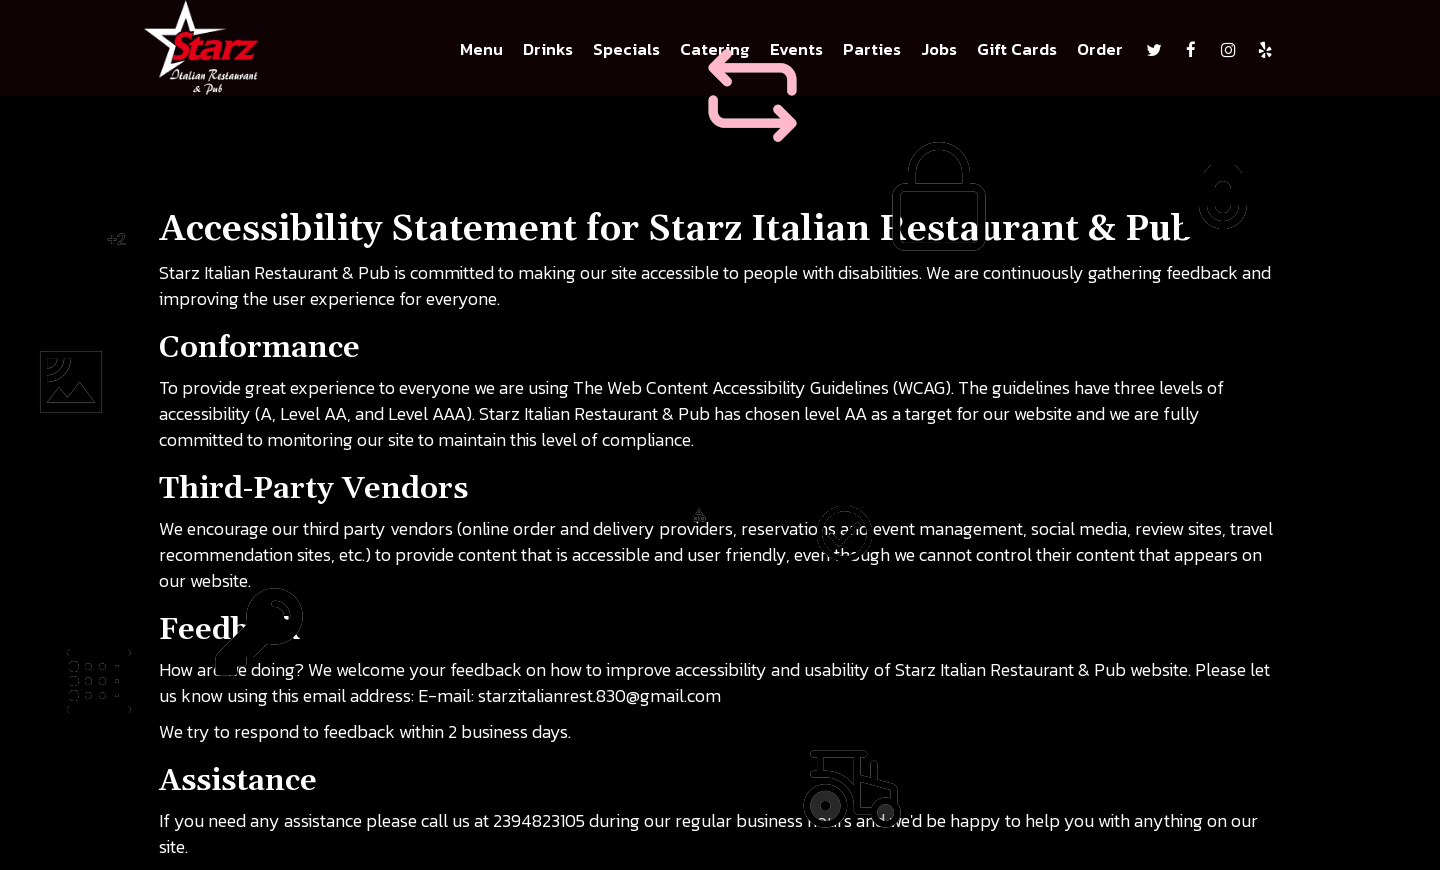  I want to click on access farming or agricultural features, so click(850, 787).